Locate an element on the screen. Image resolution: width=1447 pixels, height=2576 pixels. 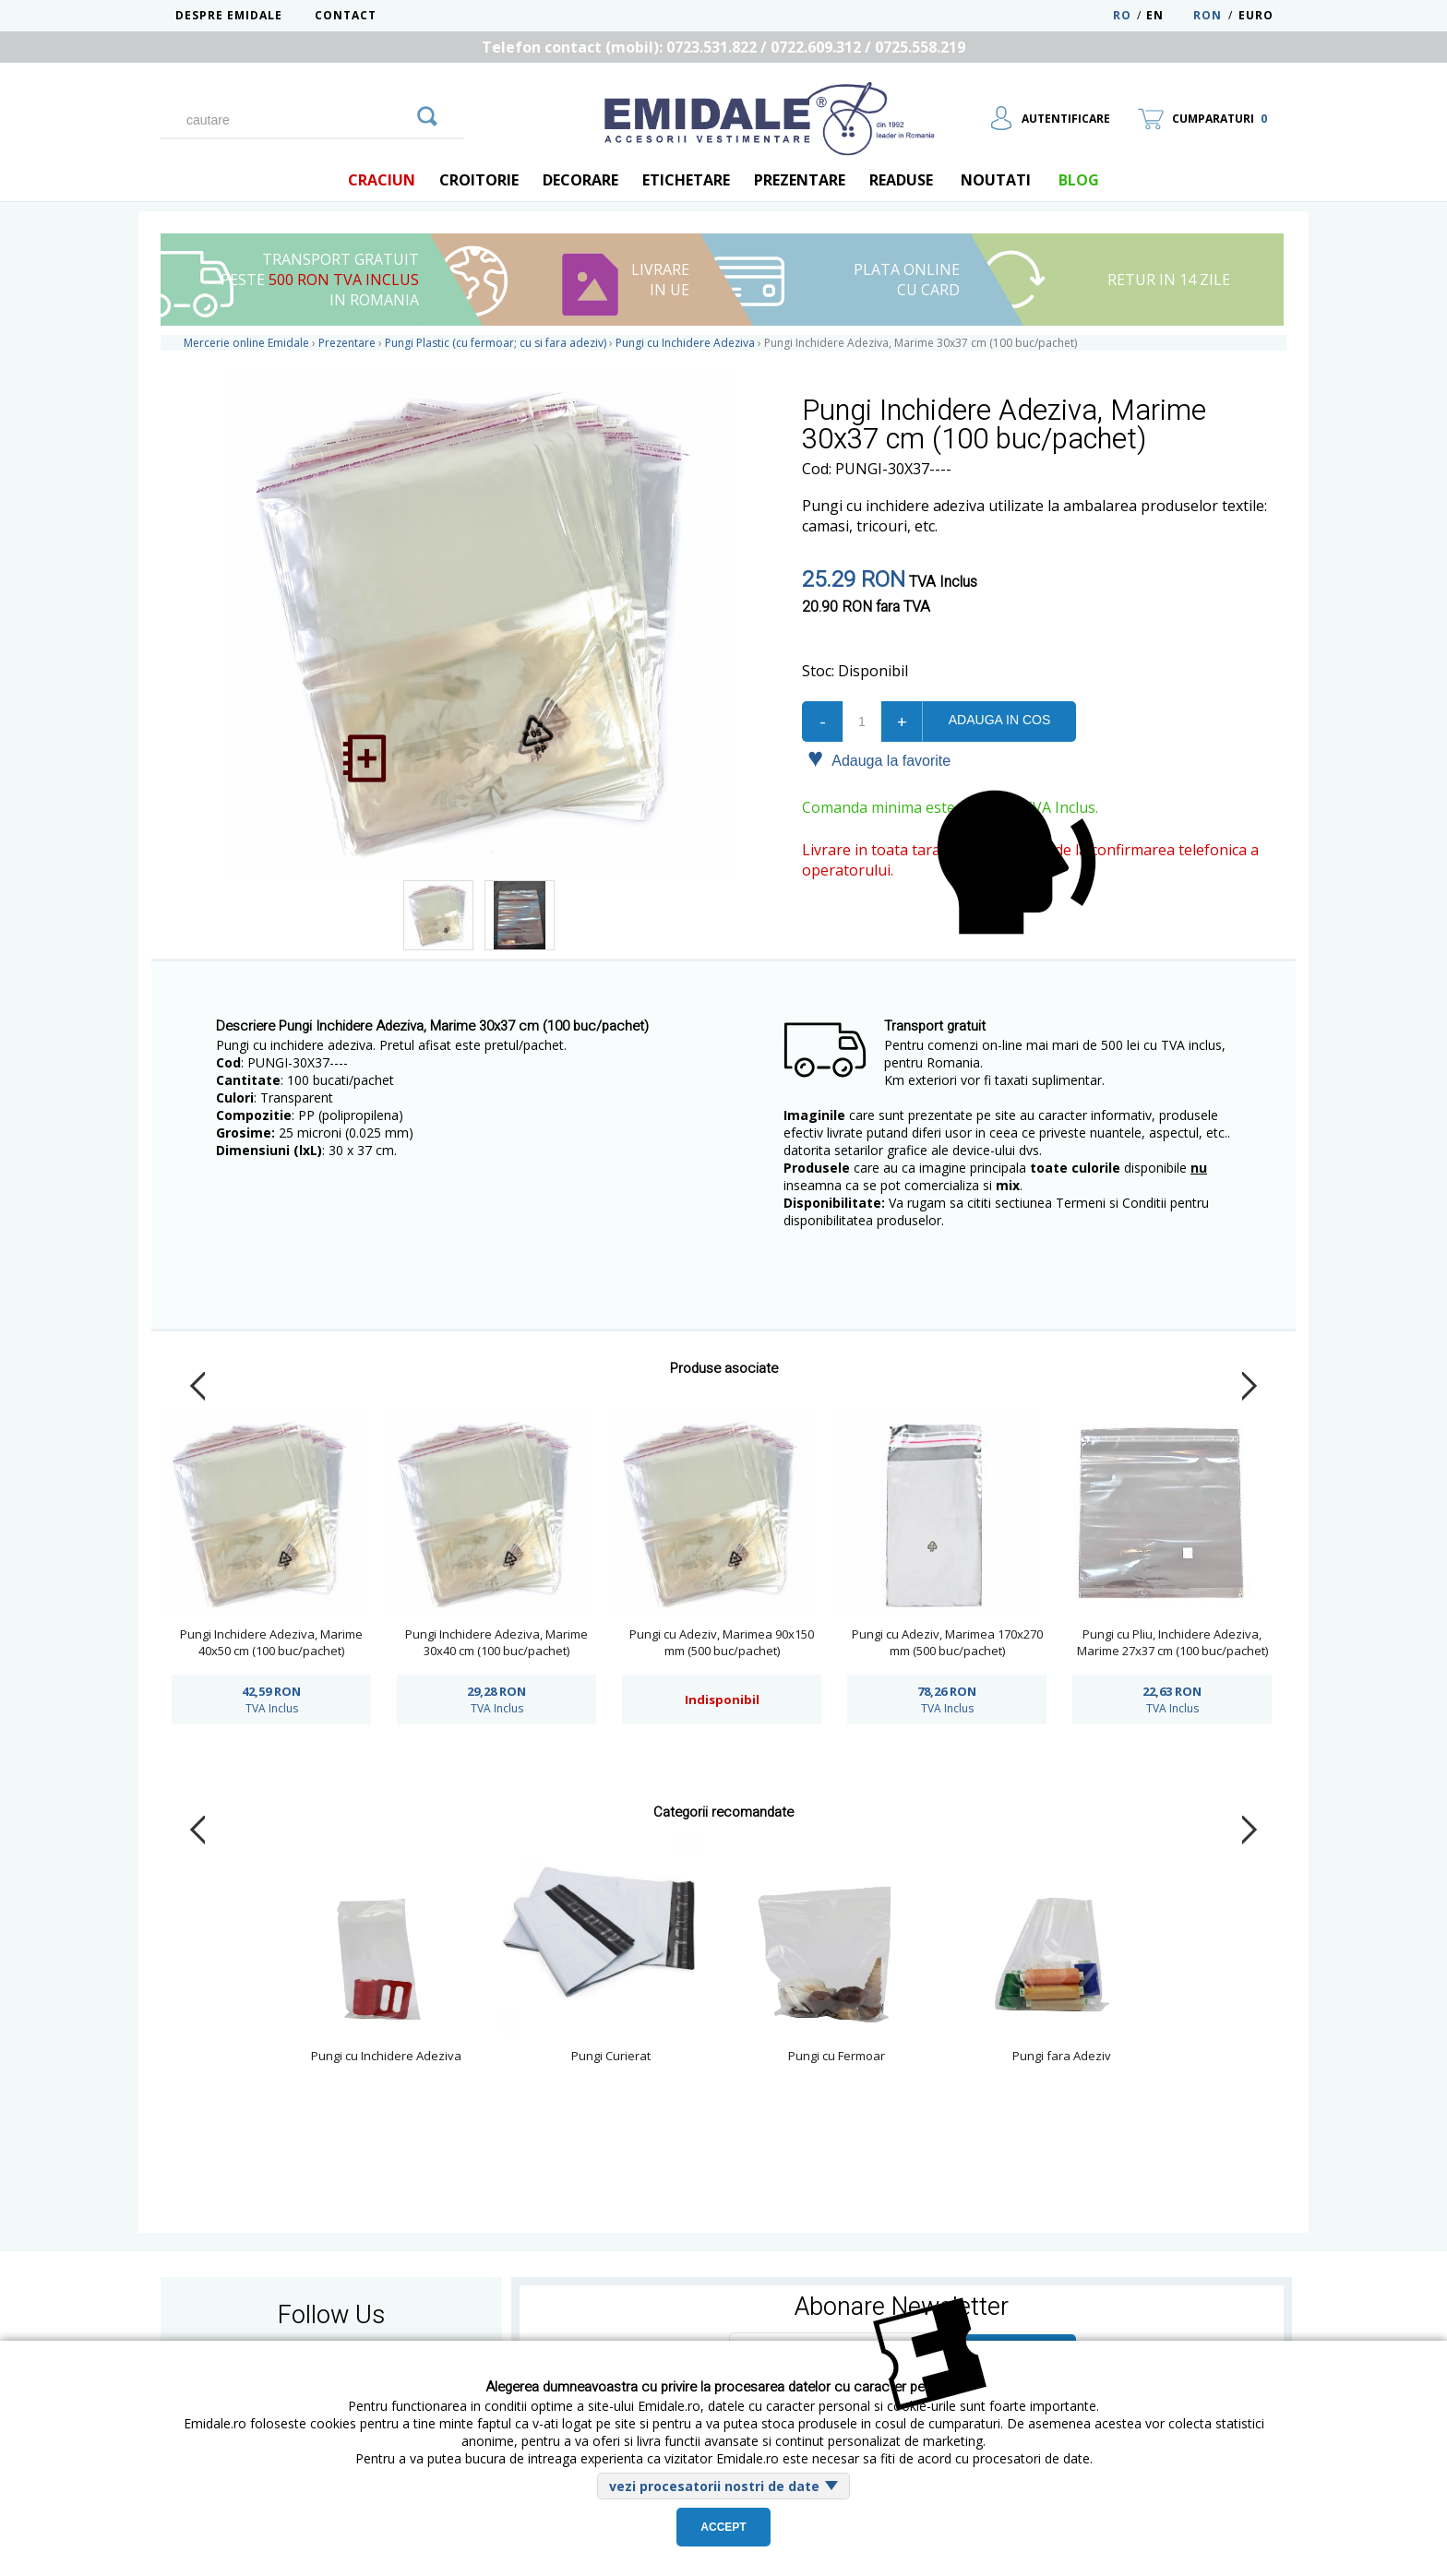
access health records or medical history is located at coordinates (365, 758).